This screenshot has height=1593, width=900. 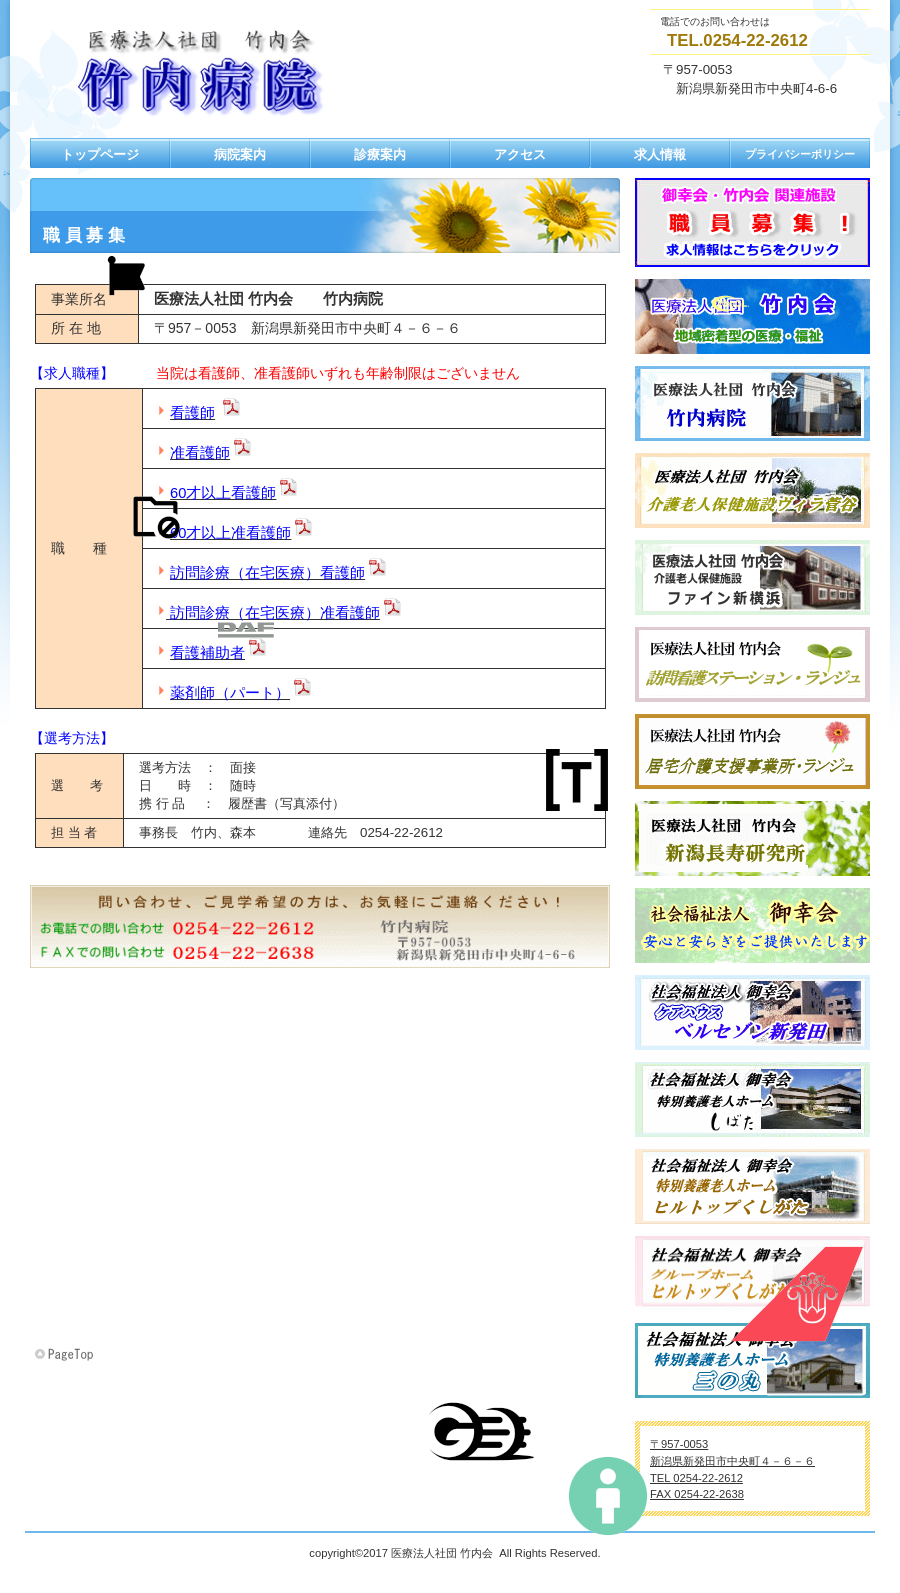 What do you see at coordinates (577, 780) in the screenshot?
I see `TOML configuration file format logo` at bounding box center [577, 780].